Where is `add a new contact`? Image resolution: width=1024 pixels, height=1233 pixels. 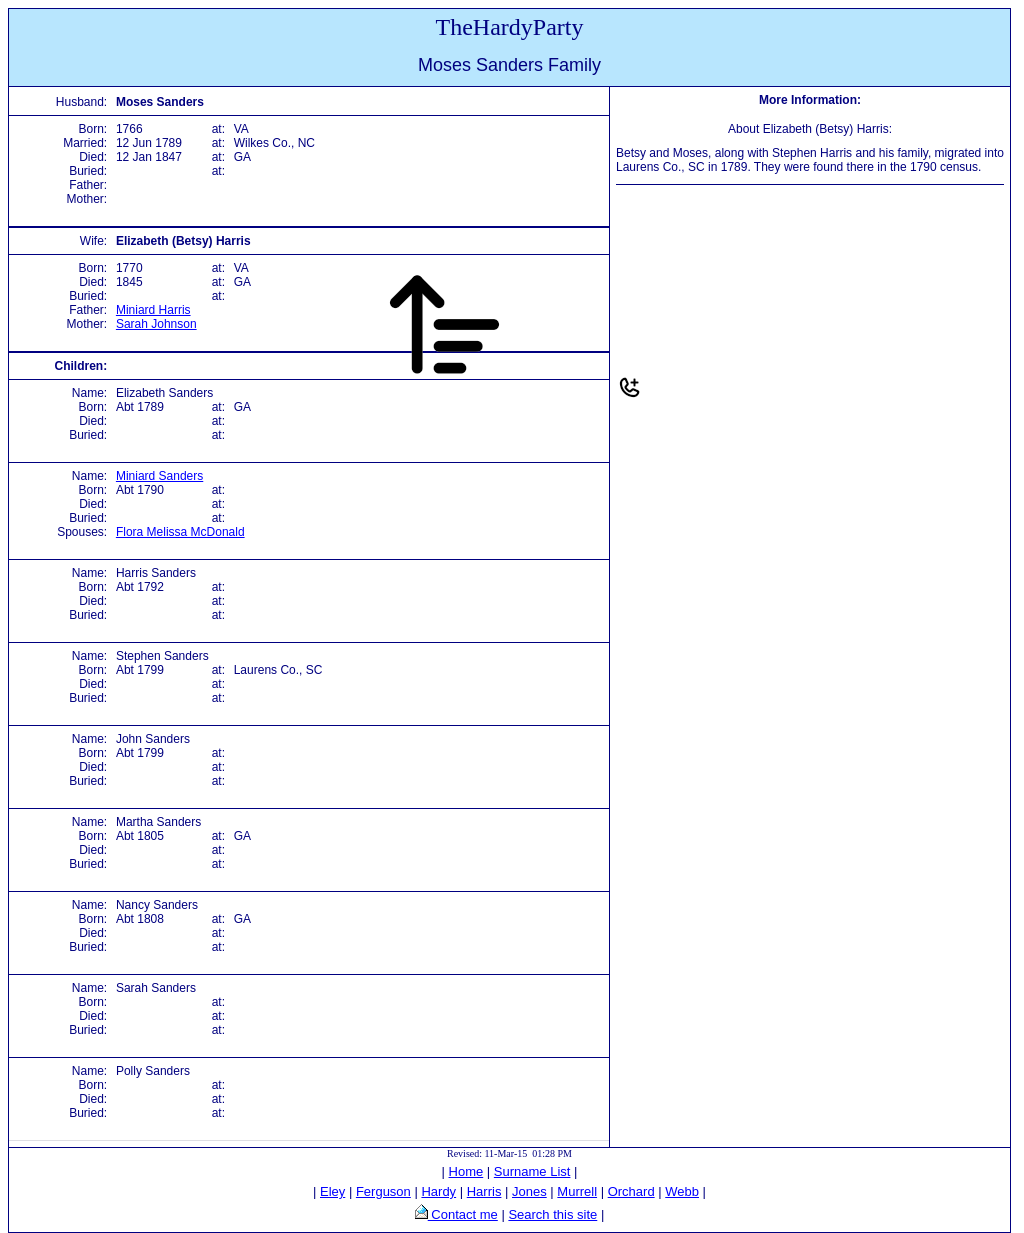 add a new contact is located at coordinates (630, 387).